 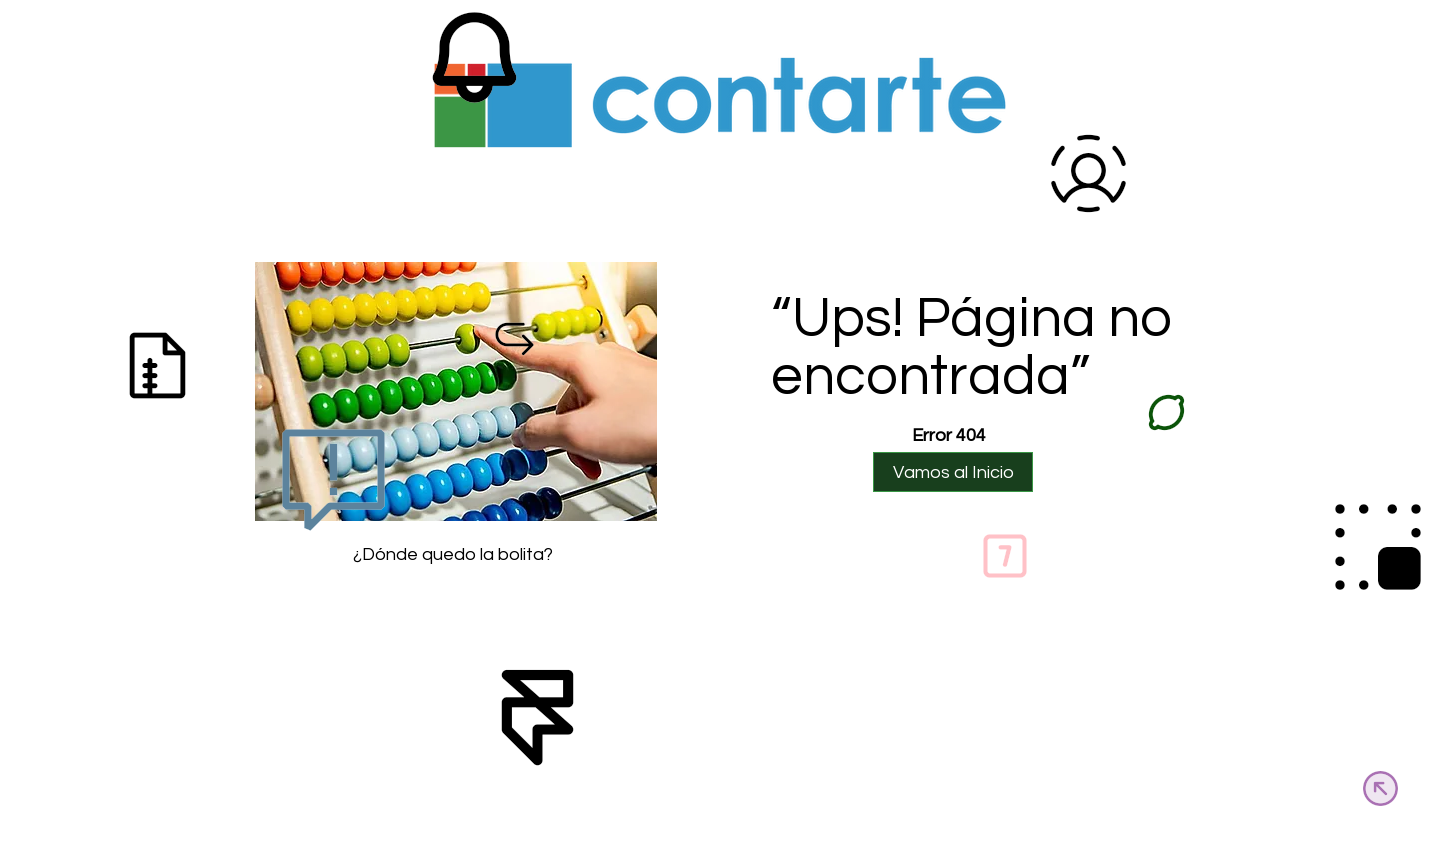 I want to click on indicates citrus or lemon flavor, so click(x=1166, y=412).